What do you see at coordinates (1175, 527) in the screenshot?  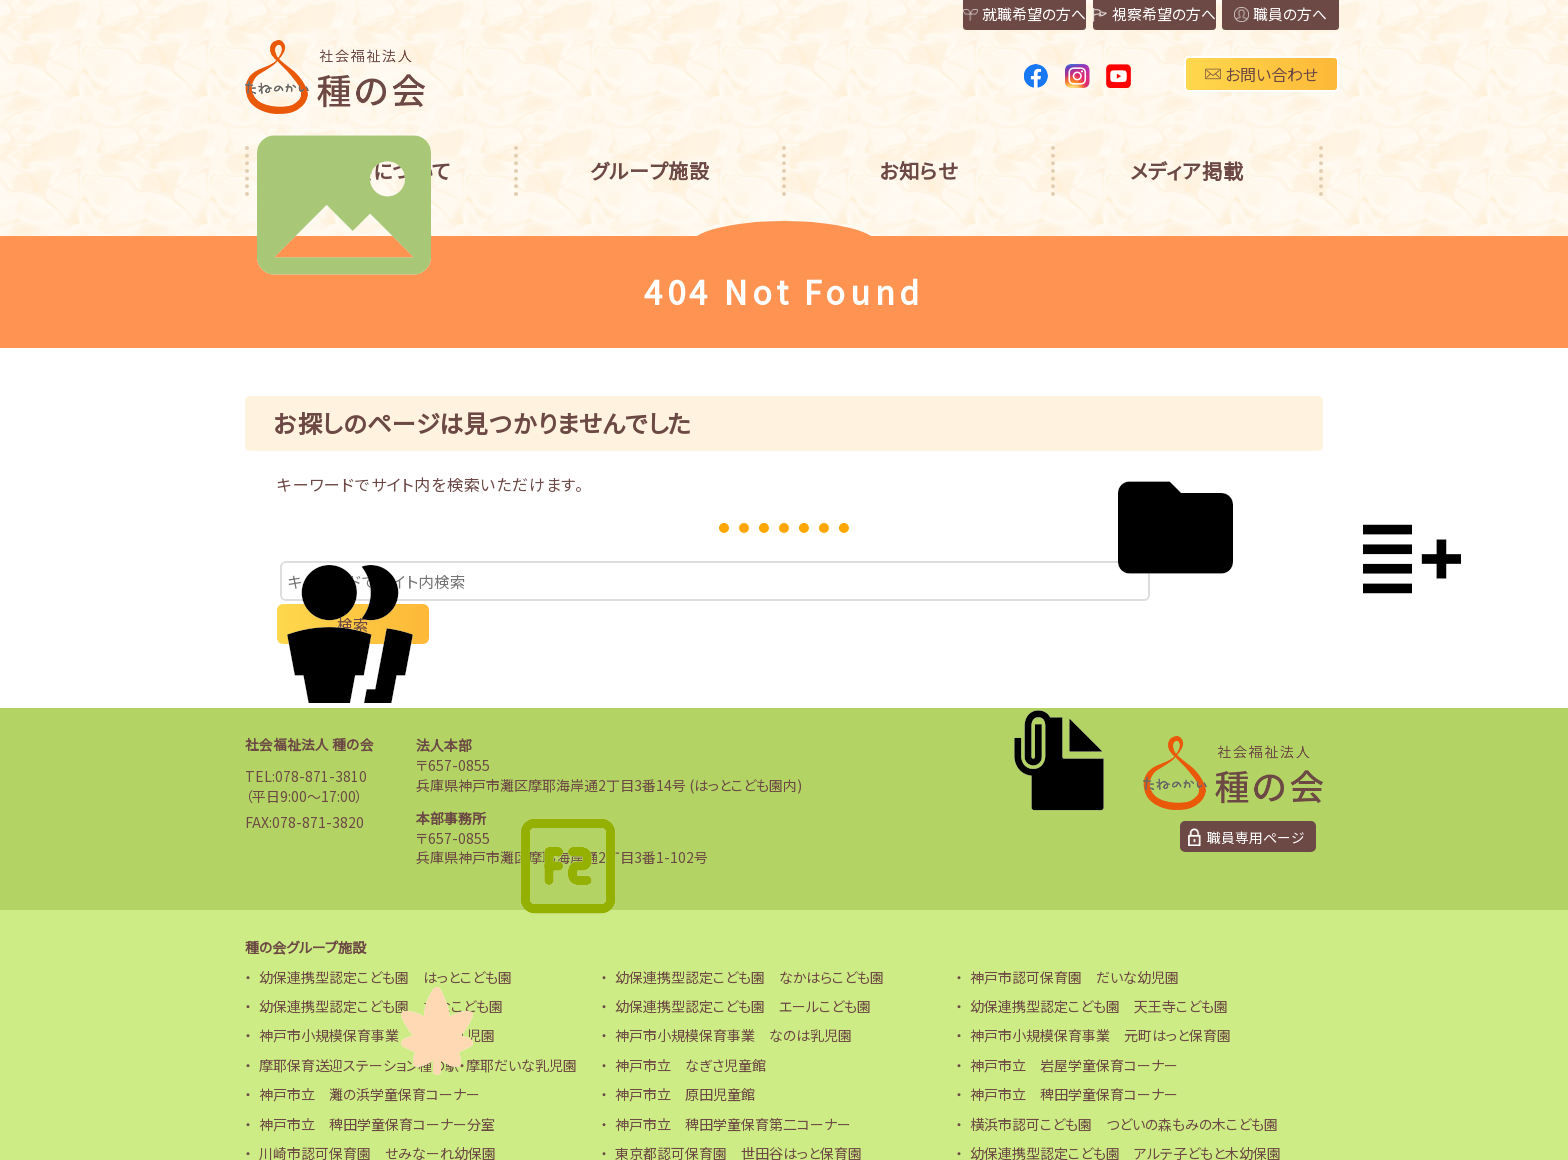 I see `open file folder` at bounding box center [1175, 527].